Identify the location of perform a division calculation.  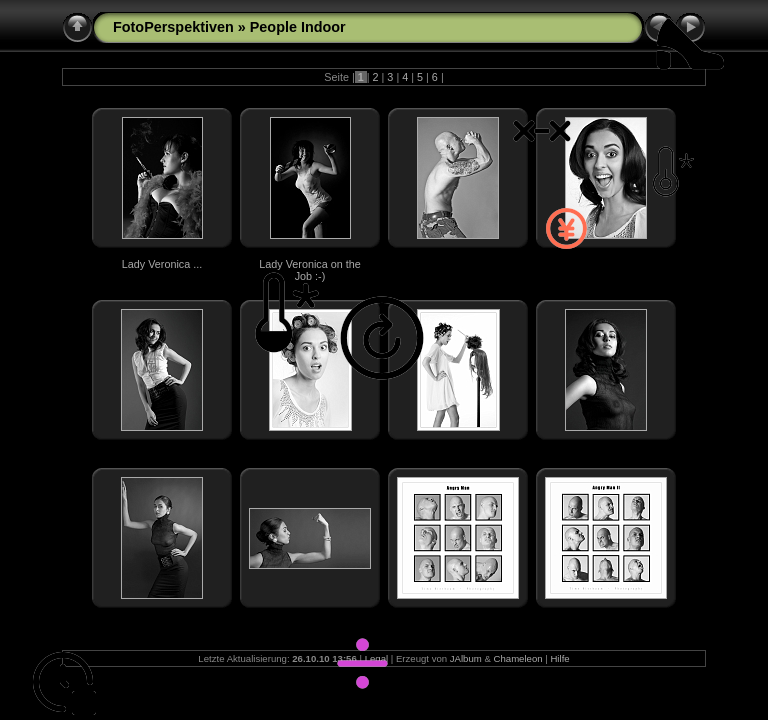
(362, 663).